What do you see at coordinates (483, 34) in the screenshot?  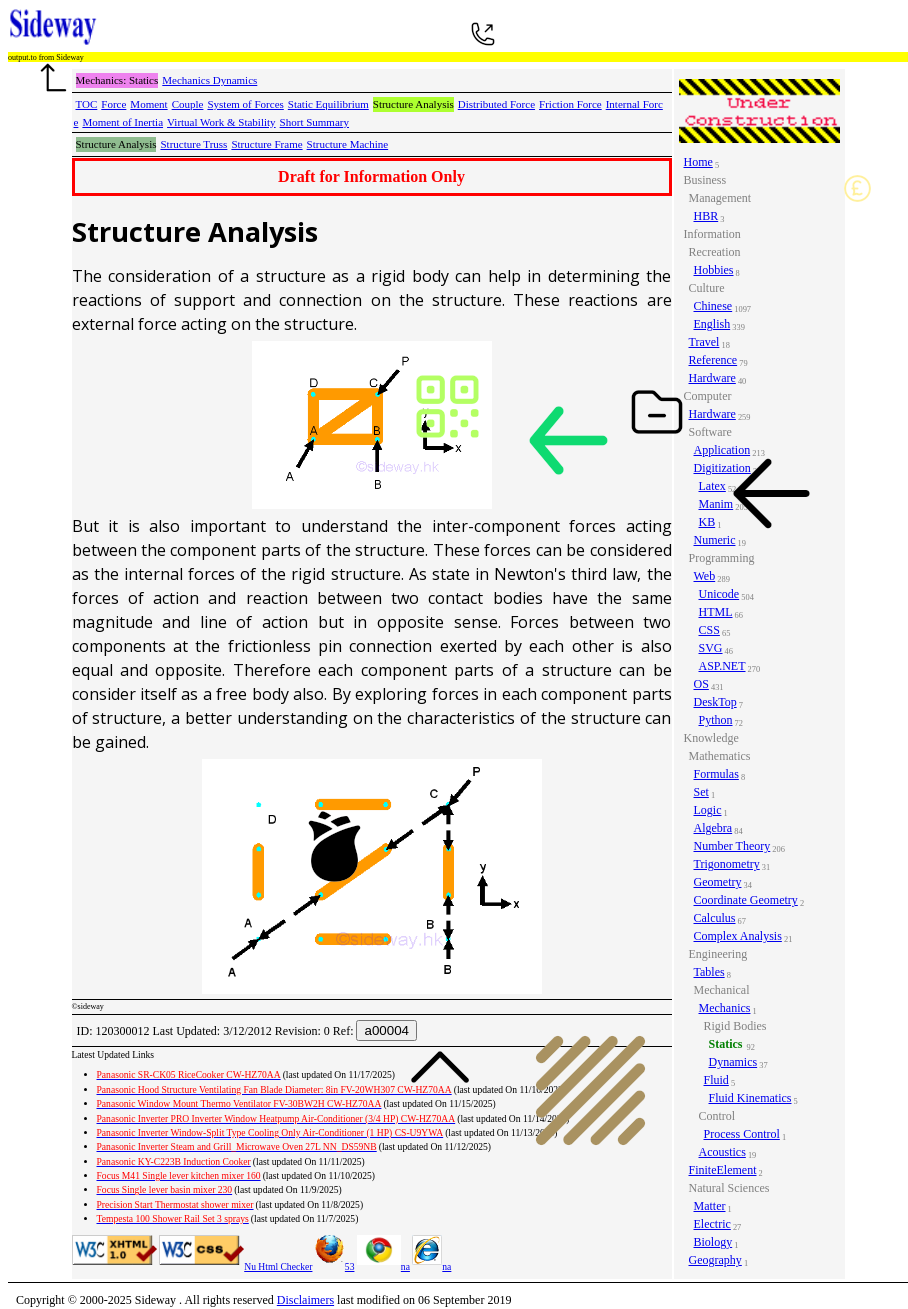 I see `make an outgoing call` at bounding box center [483, 34].